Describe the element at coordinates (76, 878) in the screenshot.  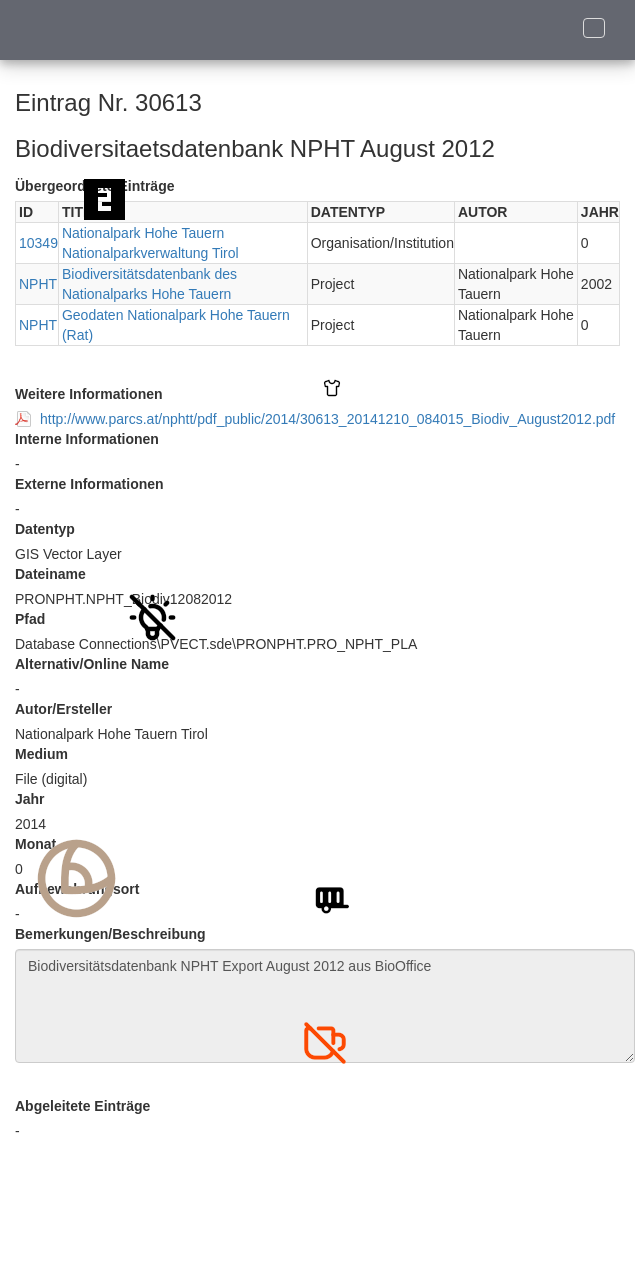
I see `CoreOS brand logo` at that location.